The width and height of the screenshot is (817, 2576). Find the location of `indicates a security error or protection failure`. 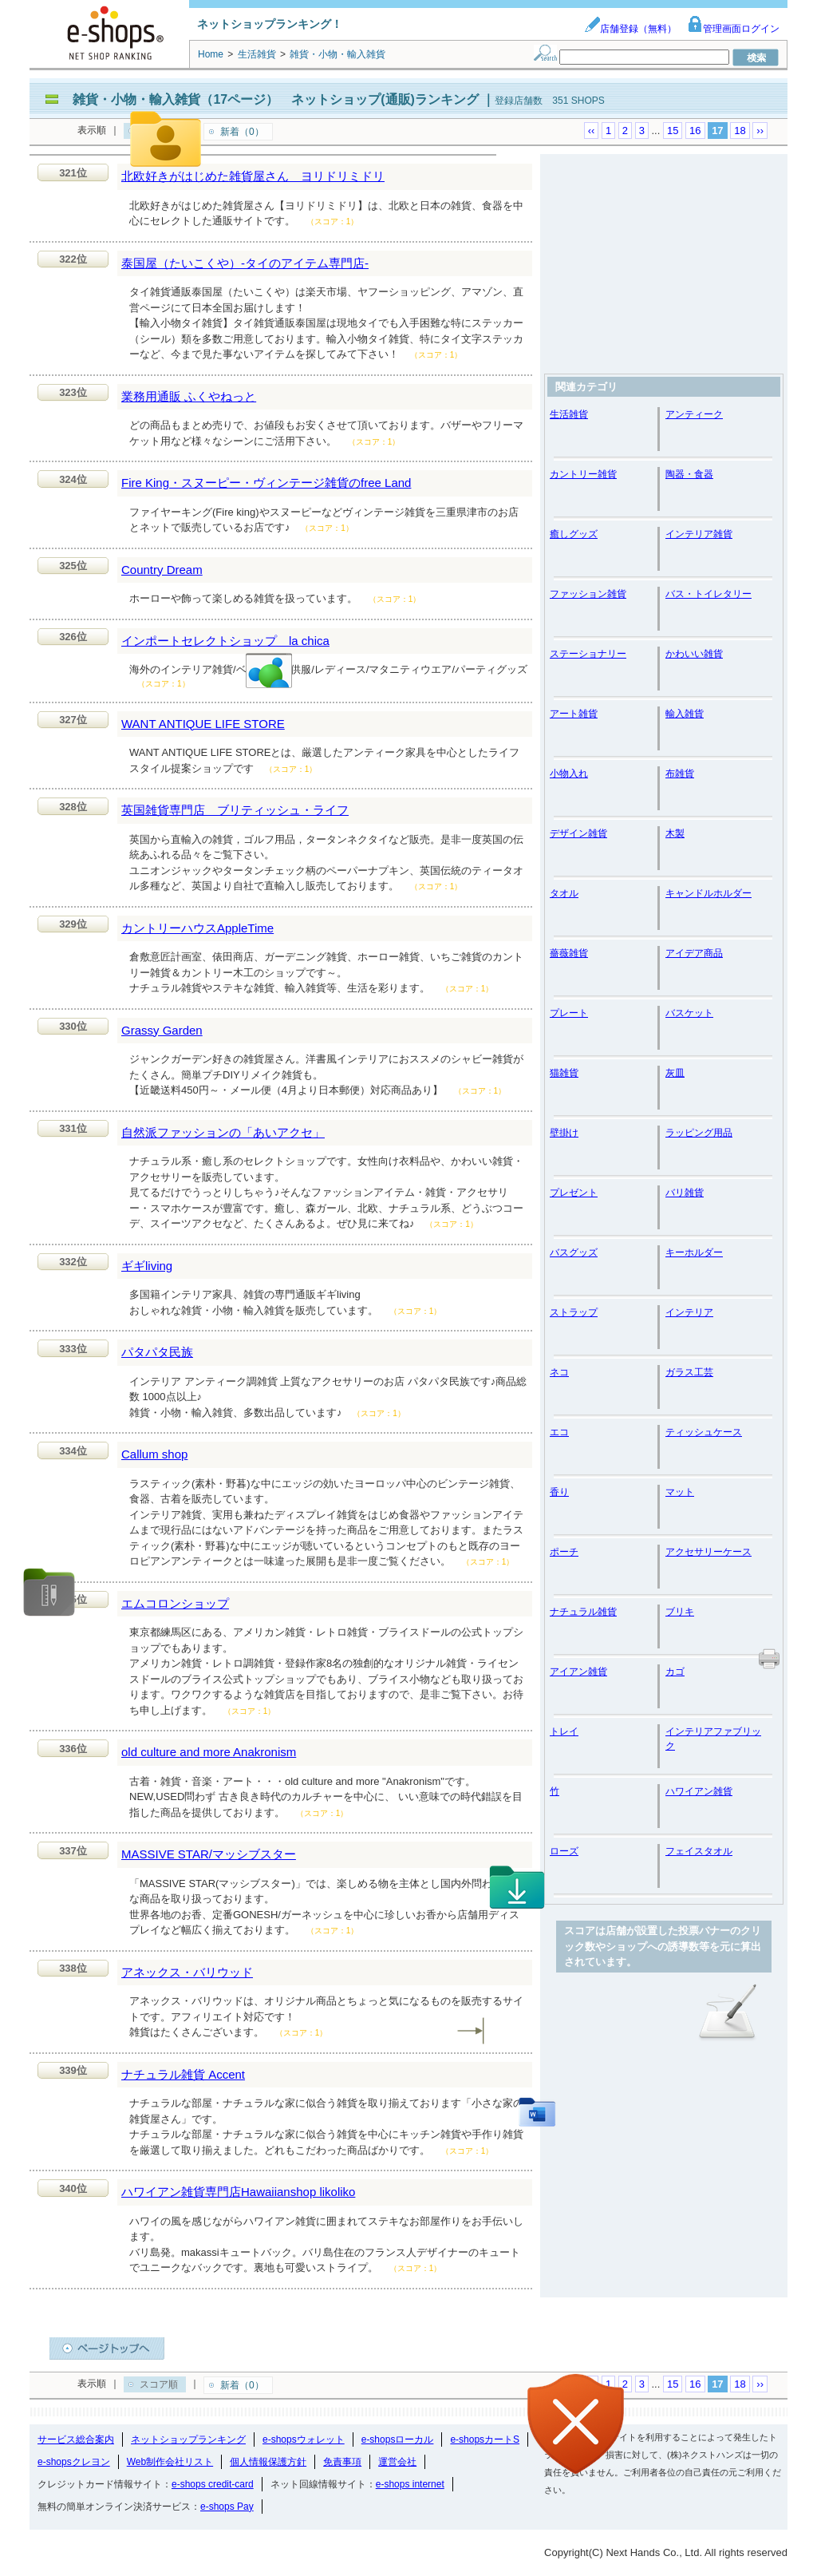

indicates a security error or protection failure is located at coordinates (575, 2424).